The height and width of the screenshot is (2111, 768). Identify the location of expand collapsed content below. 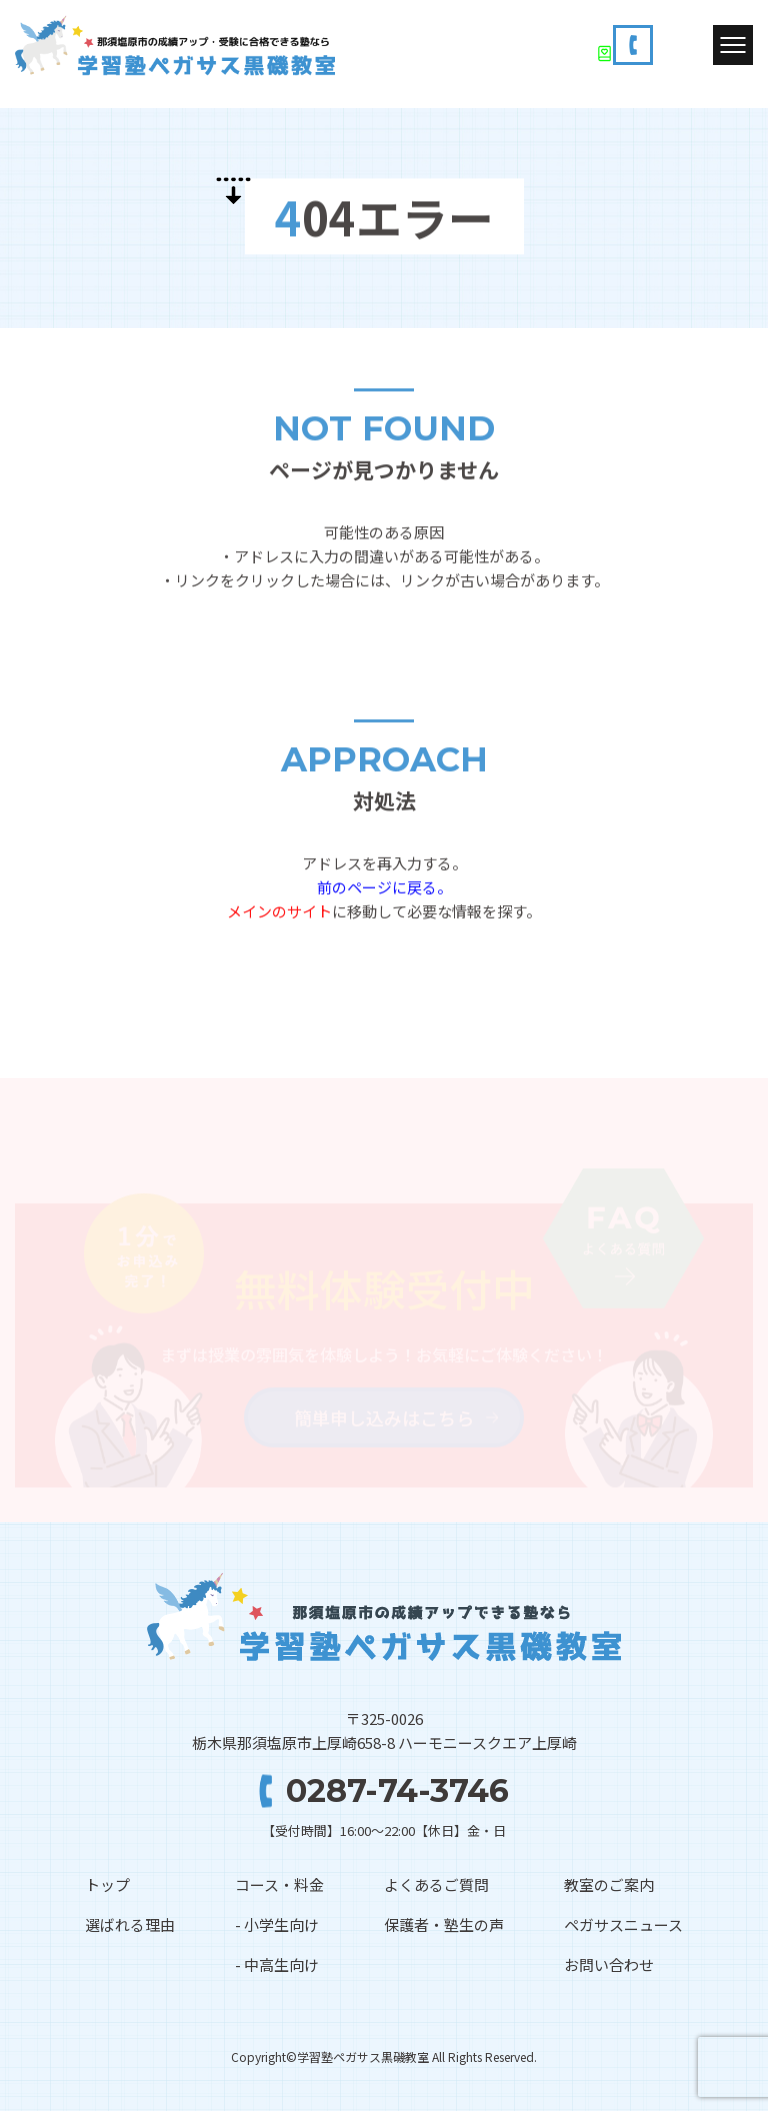
(233, 188).